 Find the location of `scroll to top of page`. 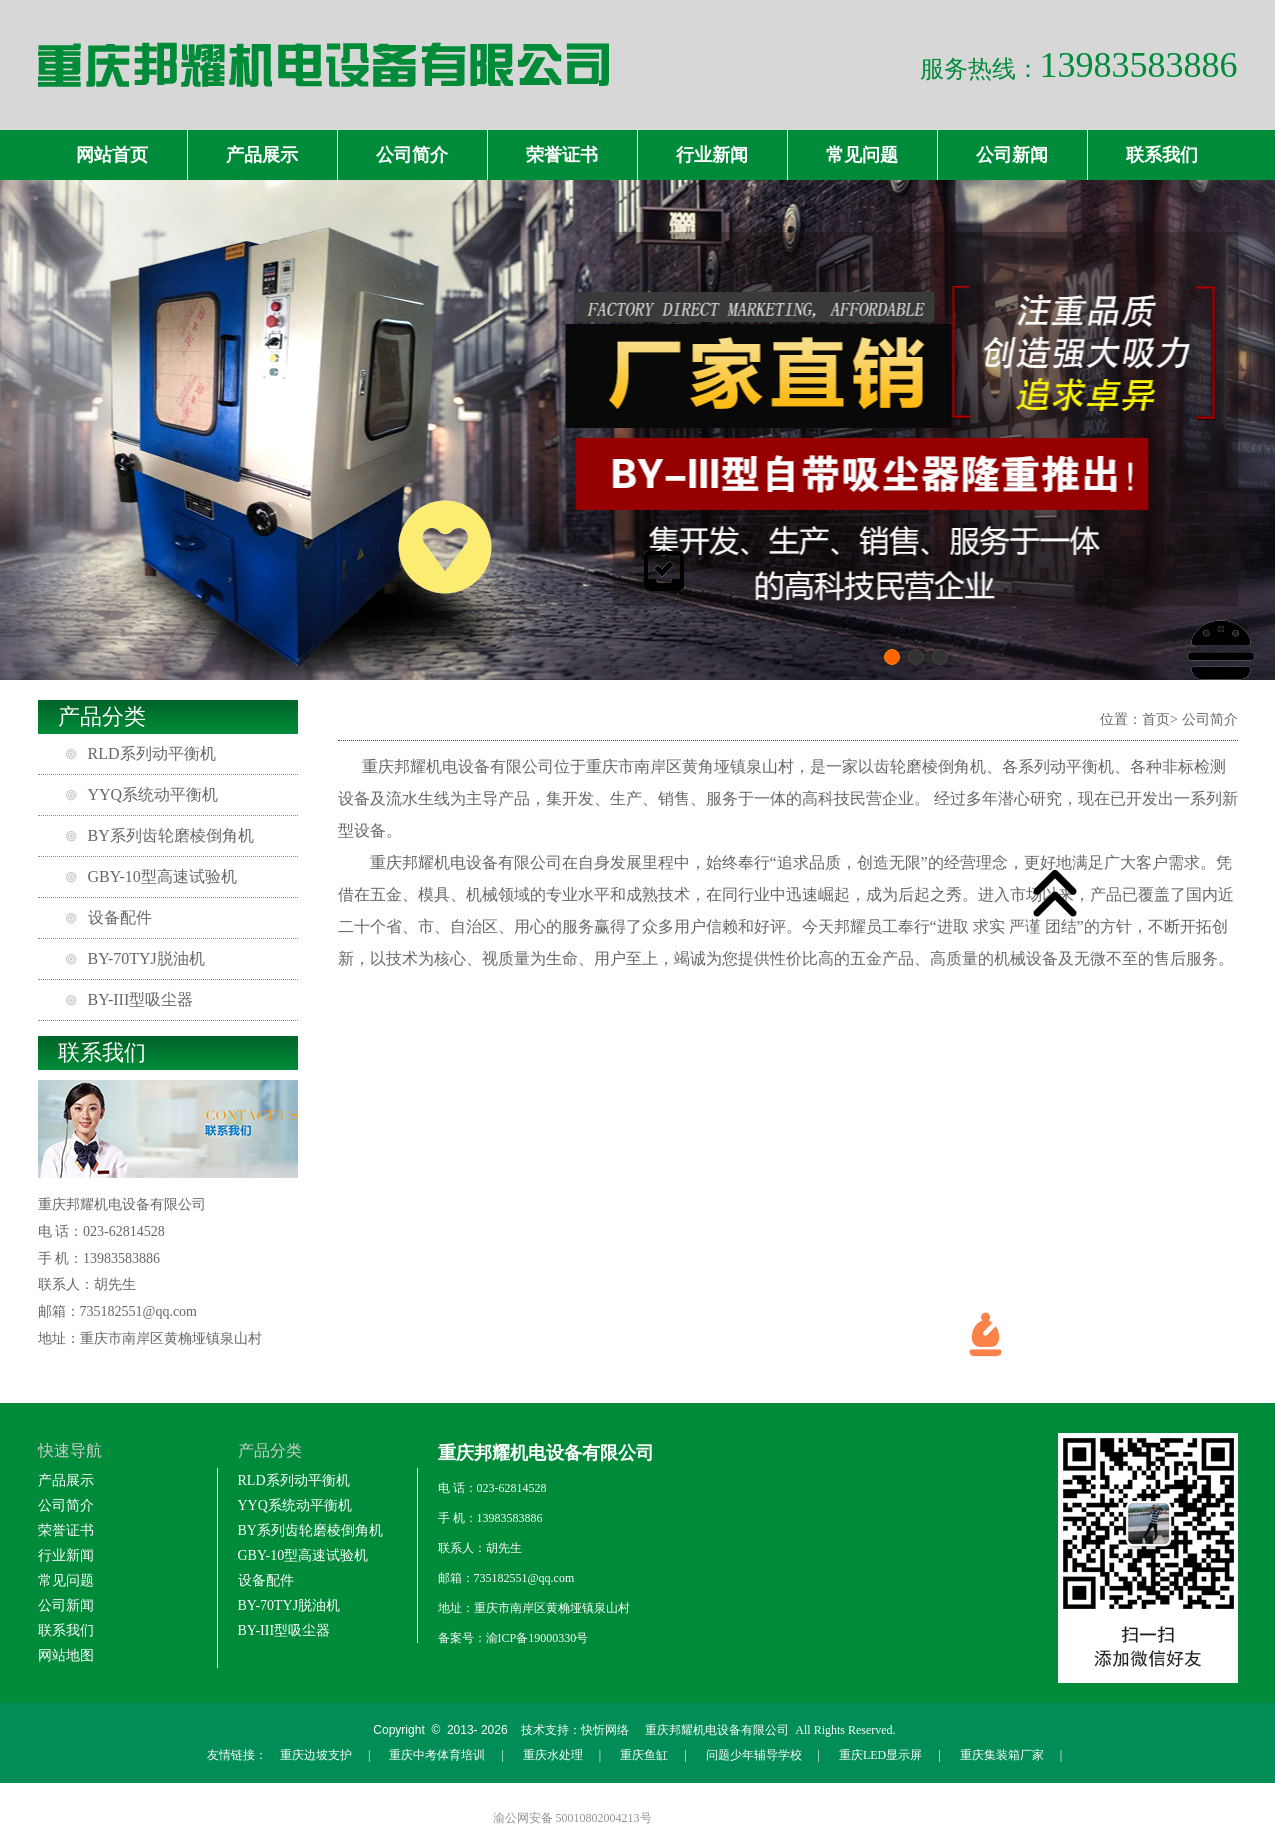

scroll to top of page is located at coordinates (1055, 895).